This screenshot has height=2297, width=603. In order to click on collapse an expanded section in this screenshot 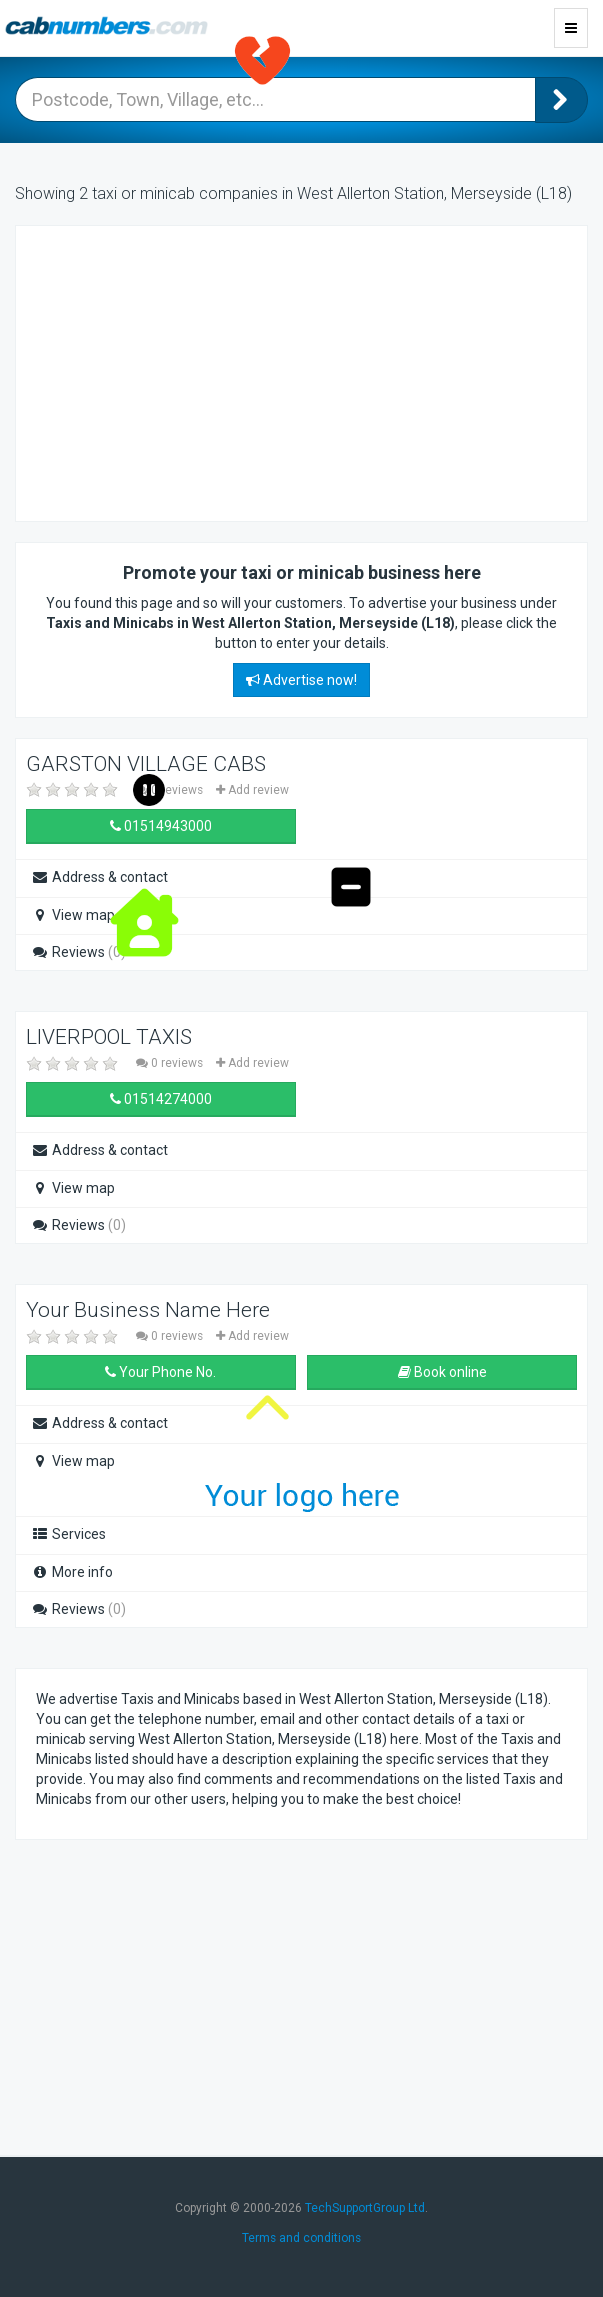, I will do `click(267, 1410)`.